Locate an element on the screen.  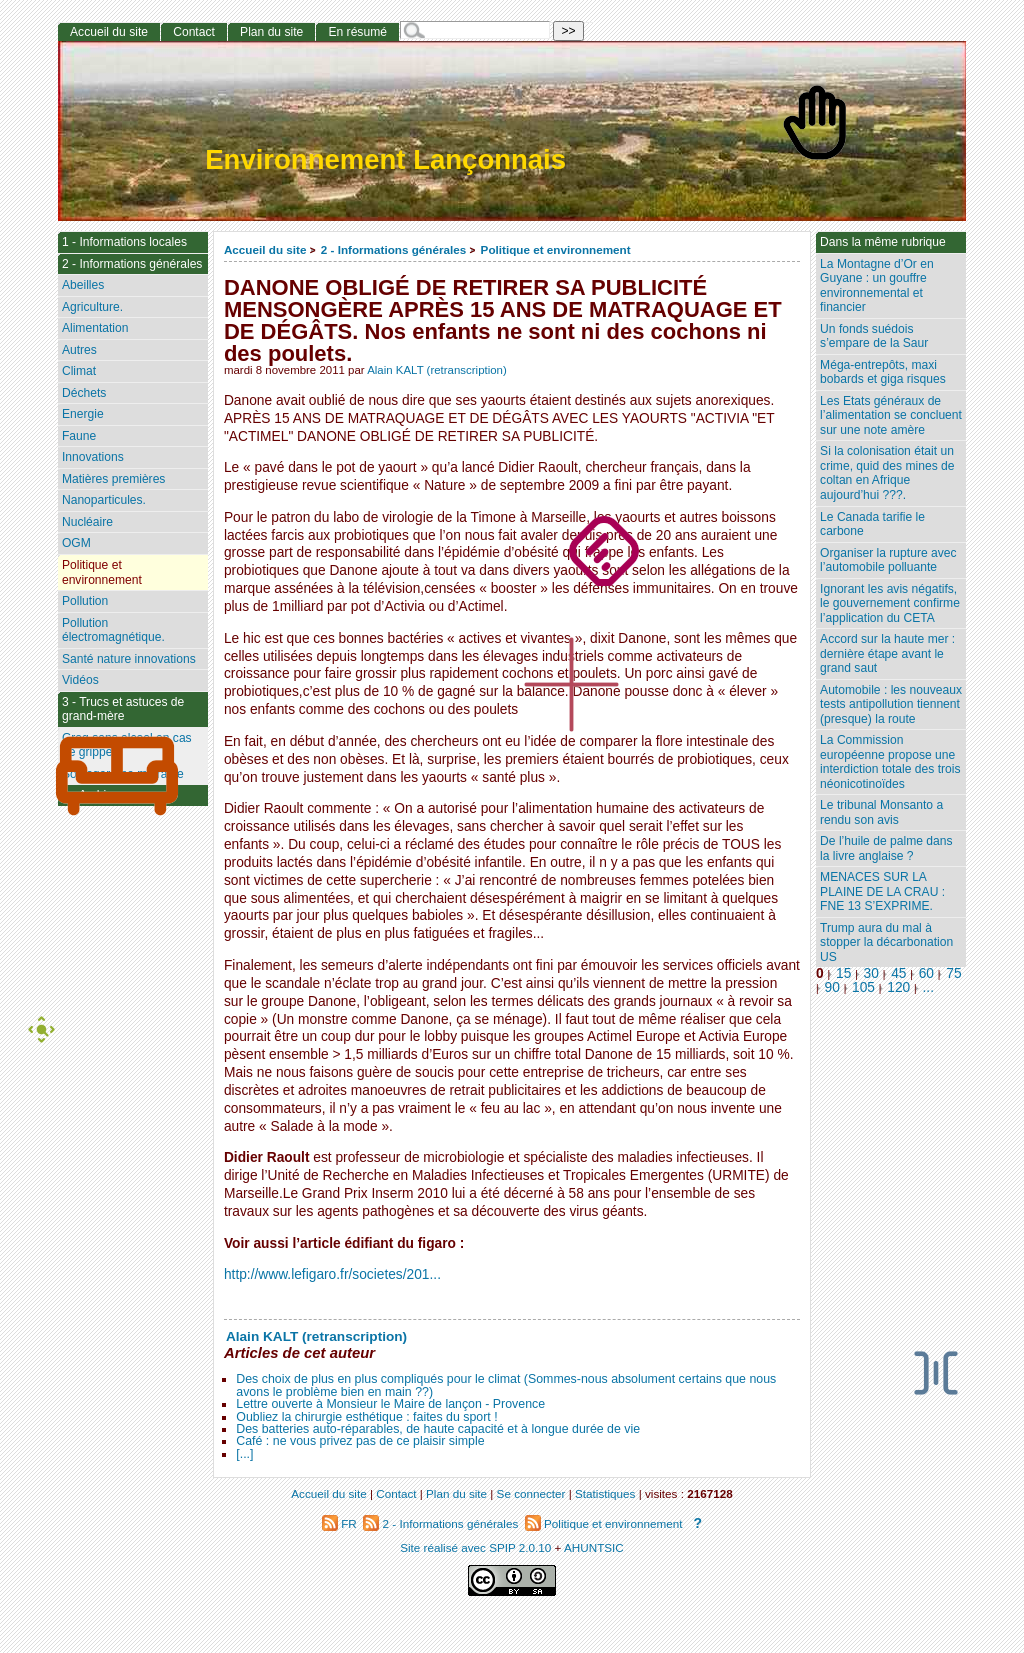
pan and zoom controls for map or image navigation is located at coordinates (41, 1029).